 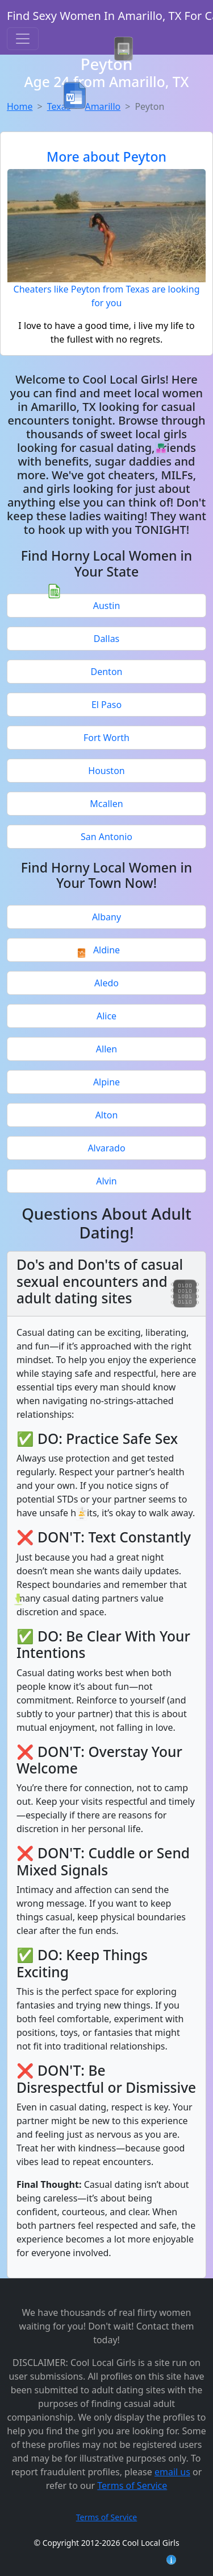 What do you see at coordinates (81, 953) in the screenshot?
I see `a VirtualBox appliance file (.ova format)` at bounding box center [81, 953].